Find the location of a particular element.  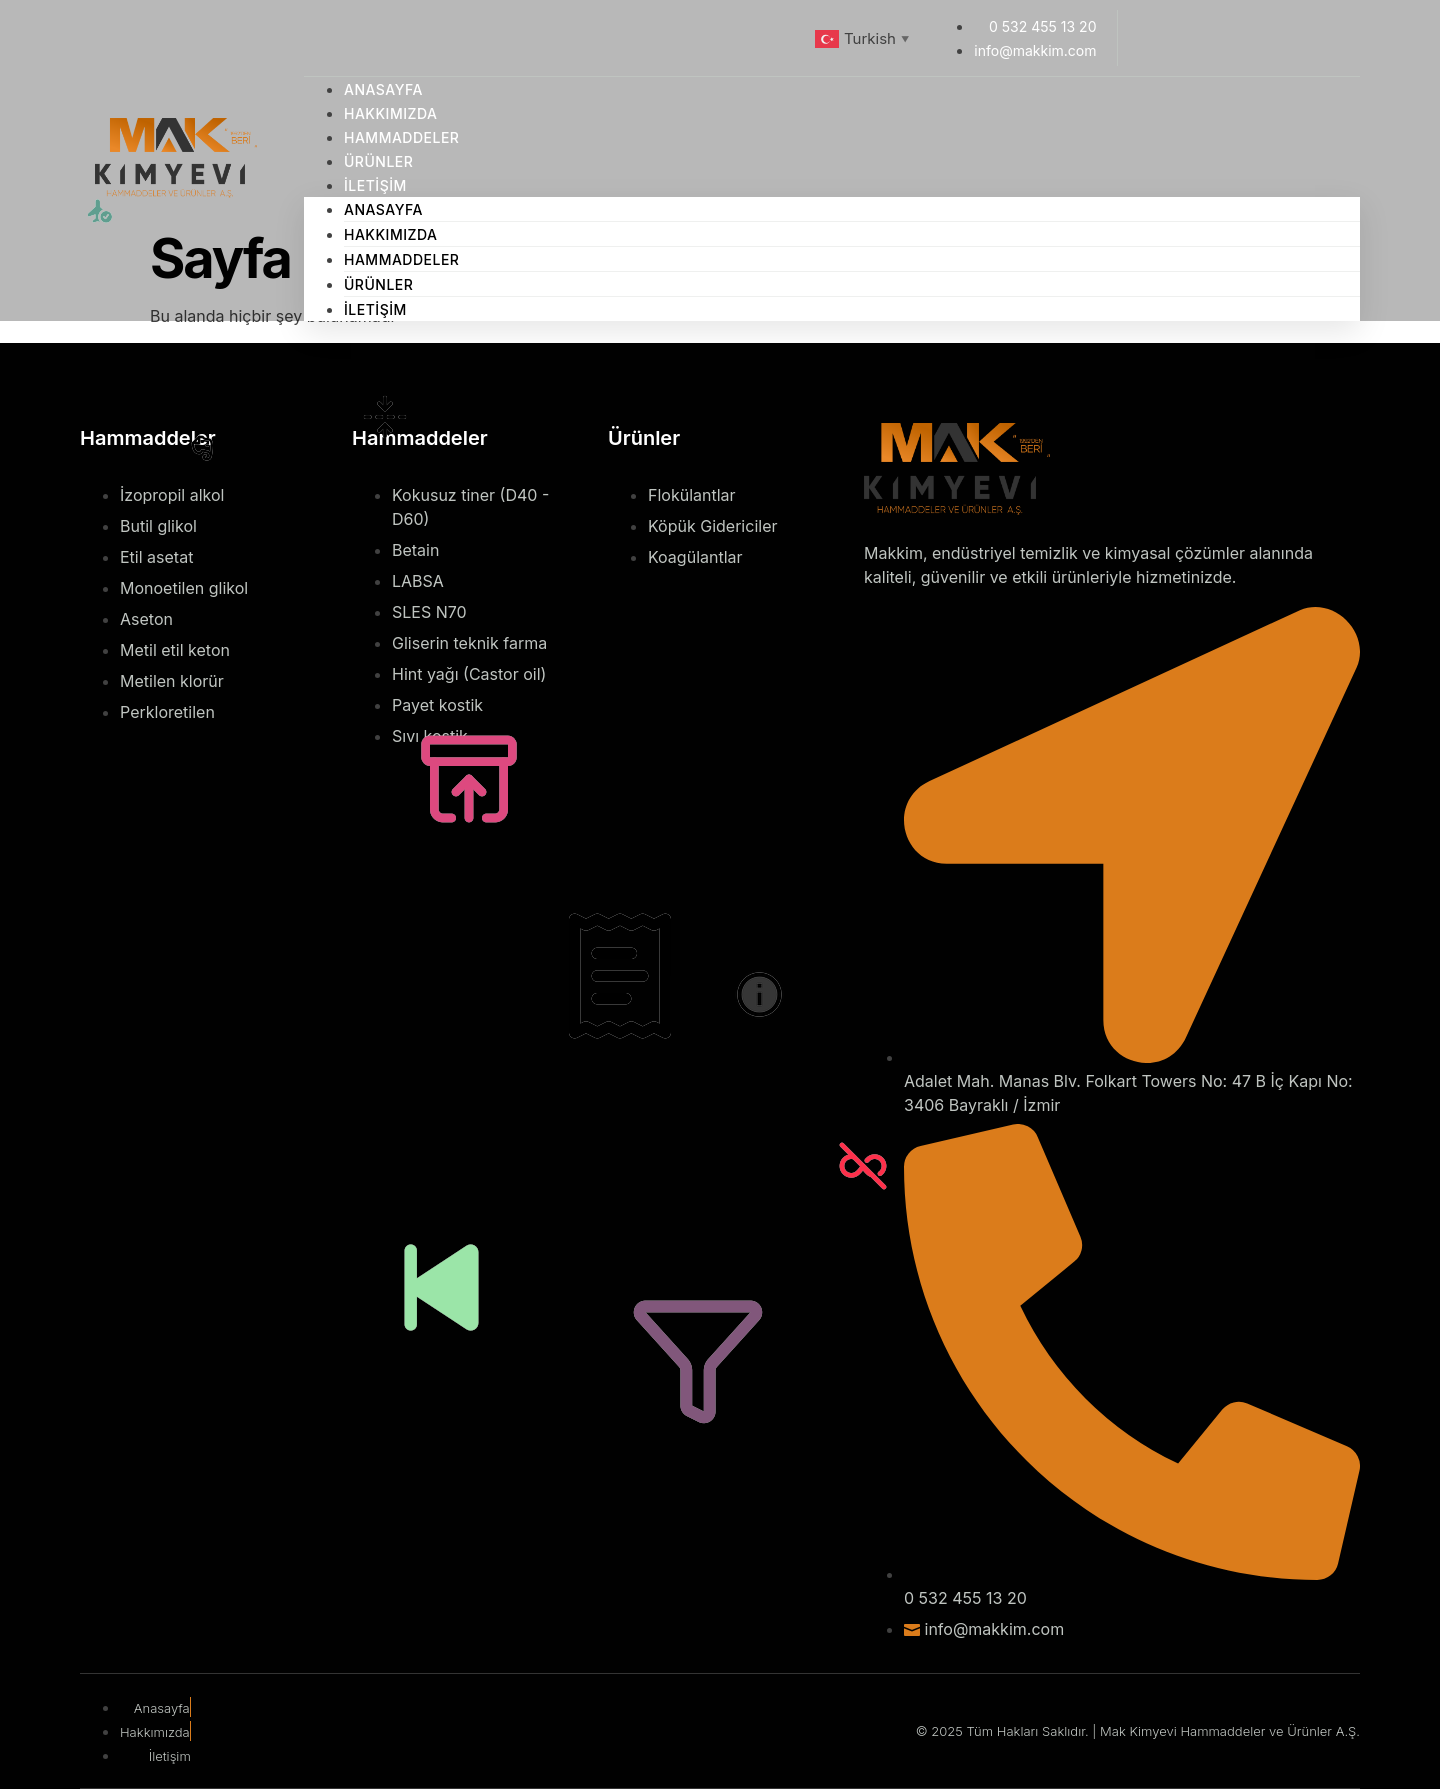

view more information about this item is located at coordinates (759, 994).